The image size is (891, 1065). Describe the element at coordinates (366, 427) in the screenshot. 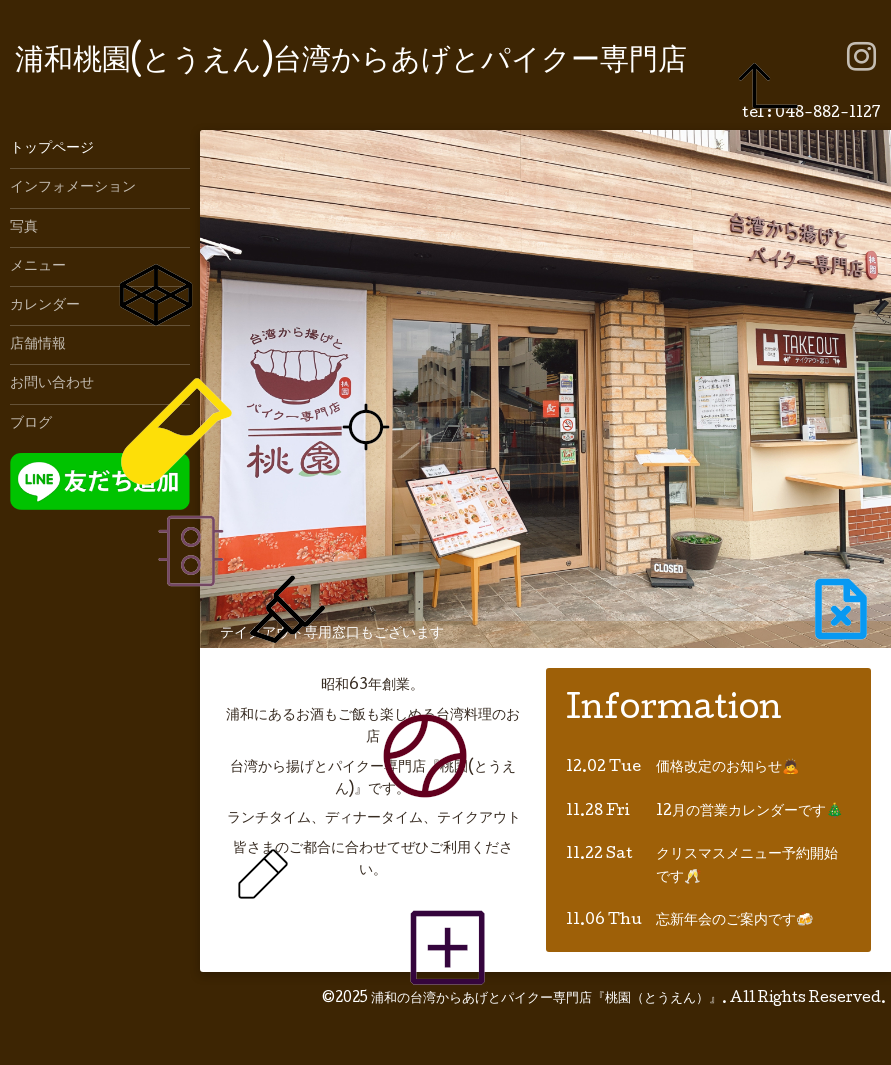

I see `center map on current location` at that location.